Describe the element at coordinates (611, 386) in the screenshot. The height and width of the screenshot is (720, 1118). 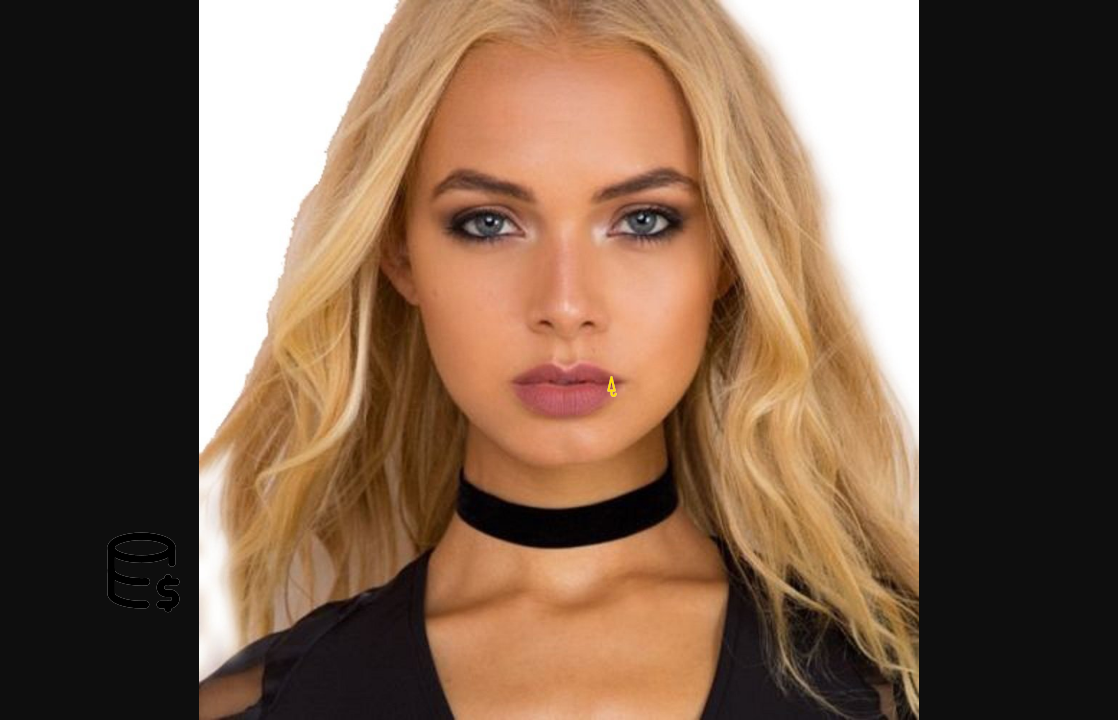
I see `indicates dry or clear weather conditions` at that location.